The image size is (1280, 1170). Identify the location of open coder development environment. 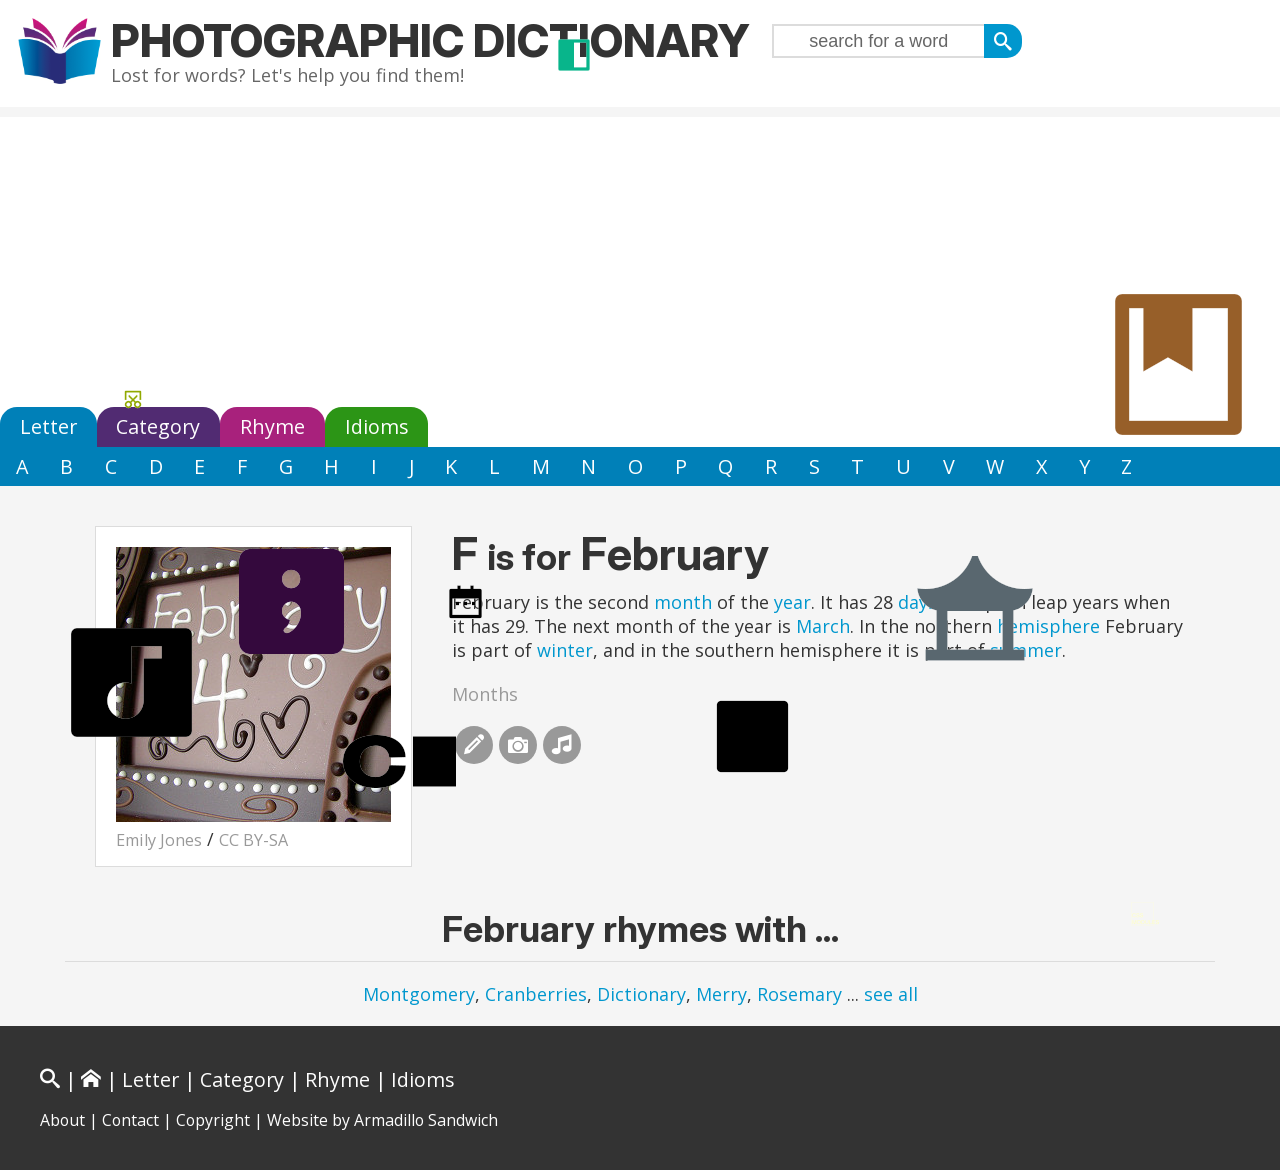
(399, 761).